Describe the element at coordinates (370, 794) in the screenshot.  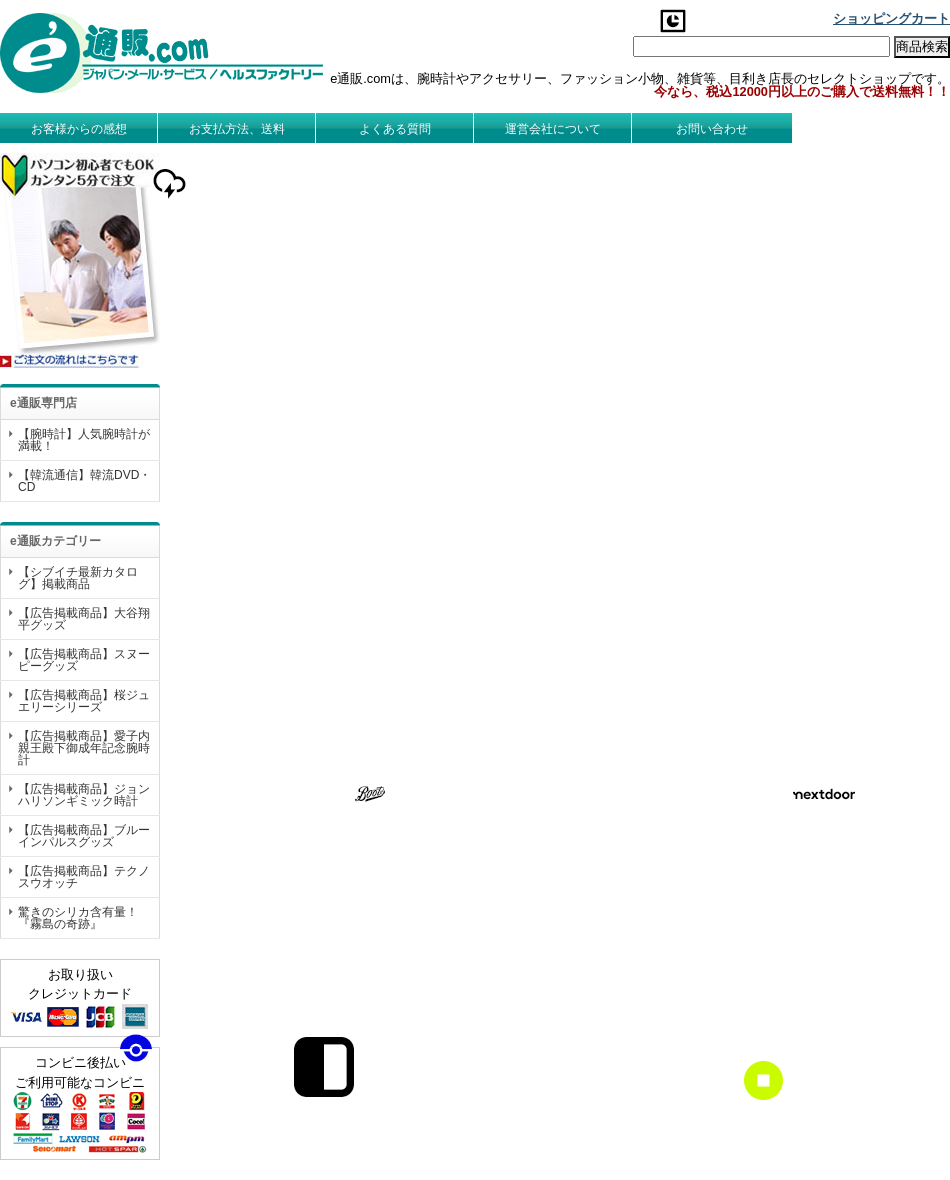
I see `open the Boots pharmacy app` at that location.